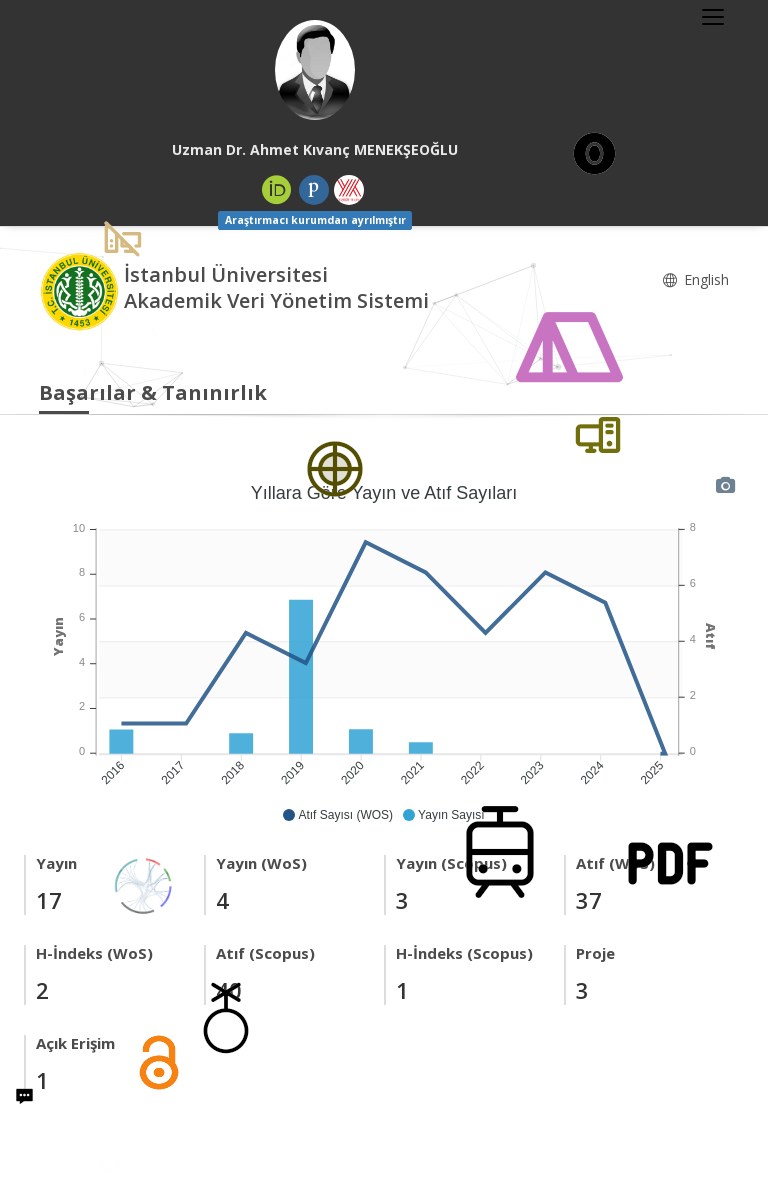  I want to click on view polar chart or radar graph data, so click(335, 469).